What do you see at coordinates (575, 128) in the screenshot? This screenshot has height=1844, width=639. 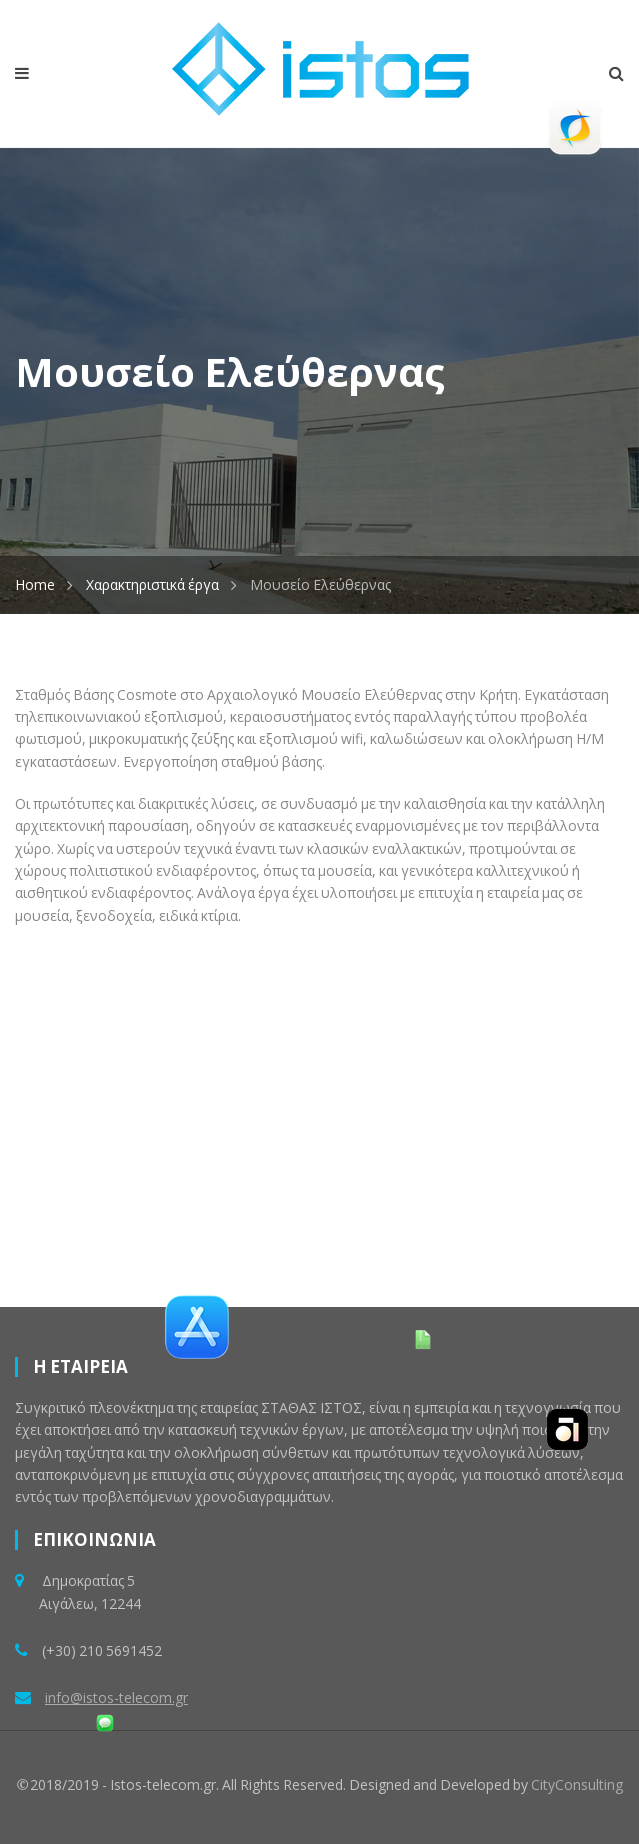 I see `open CrossOver app to run Windows software` at bounding box center [575, 128].